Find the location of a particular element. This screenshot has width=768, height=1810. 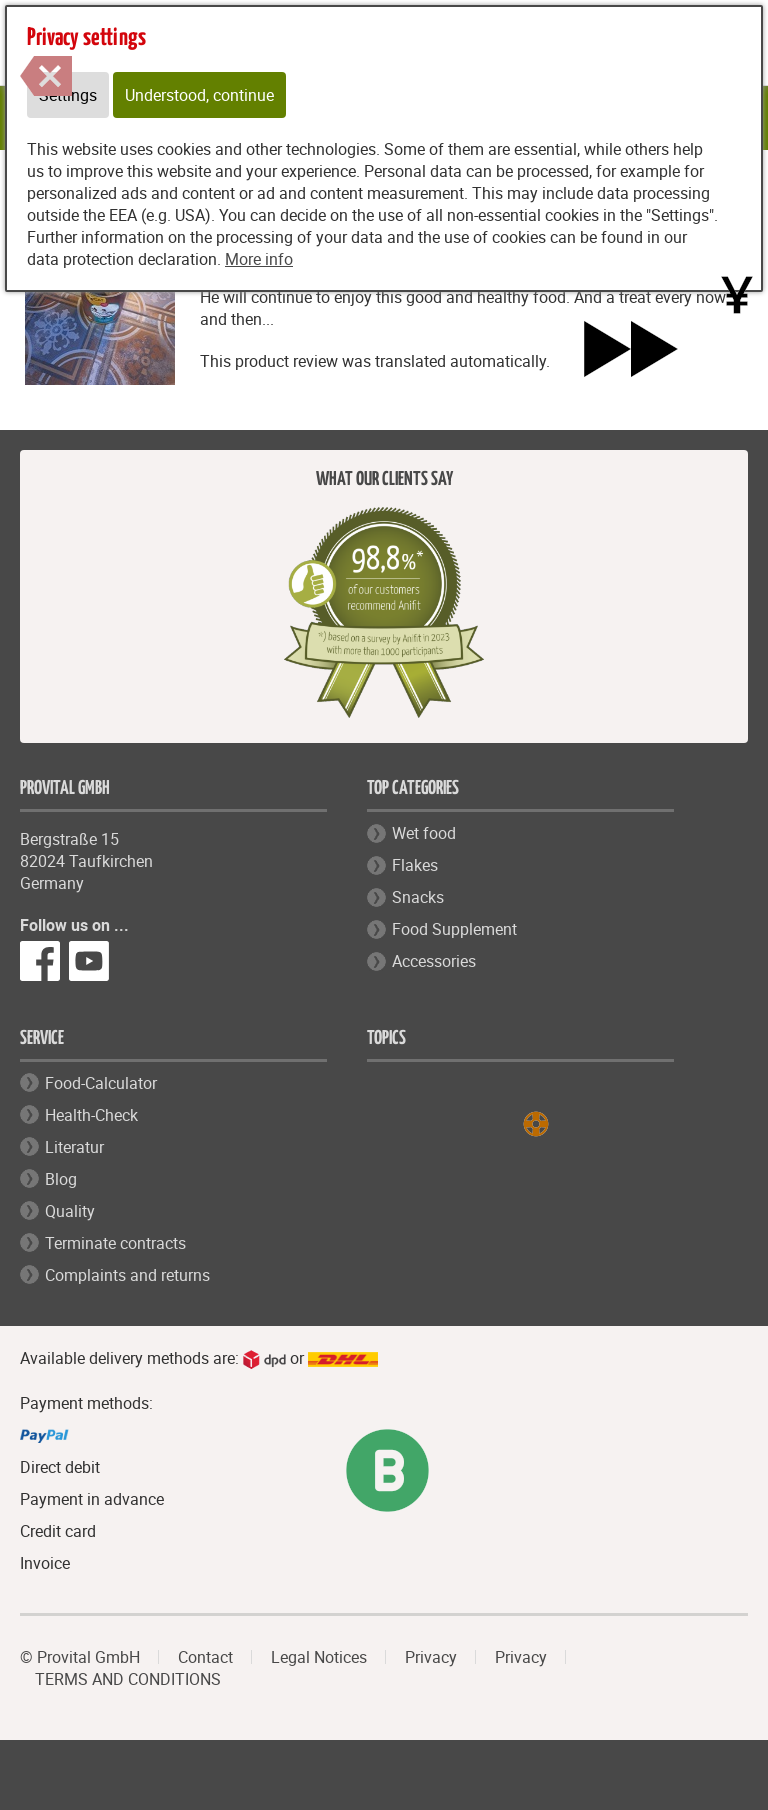

access help or support center is located at coordinates (536, 1124).